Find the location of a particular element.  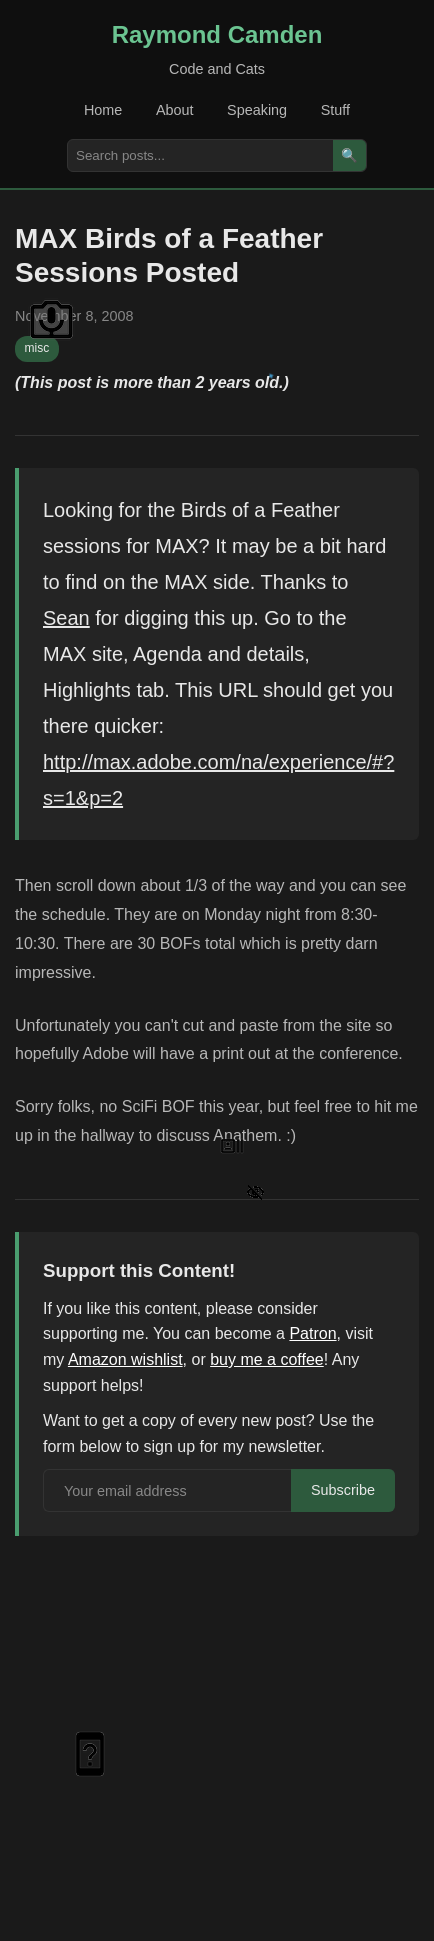

view recently contacted people is located at coordinates (232, 1146).